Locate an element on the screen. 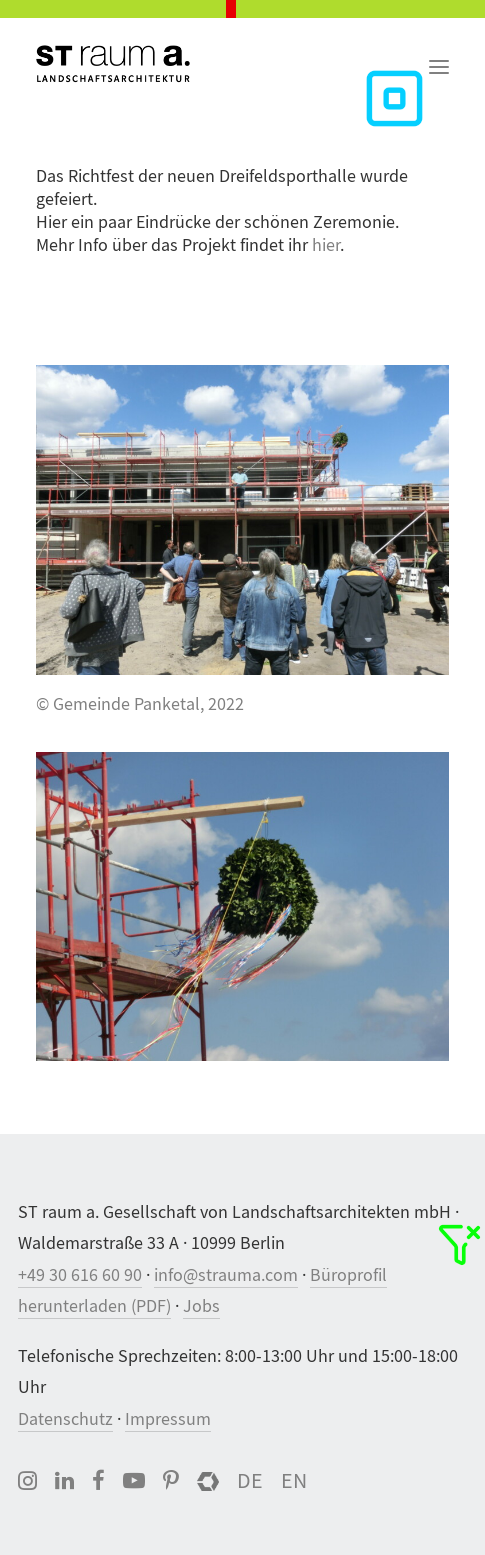  stop media playback is located at coordinates (394, 98).